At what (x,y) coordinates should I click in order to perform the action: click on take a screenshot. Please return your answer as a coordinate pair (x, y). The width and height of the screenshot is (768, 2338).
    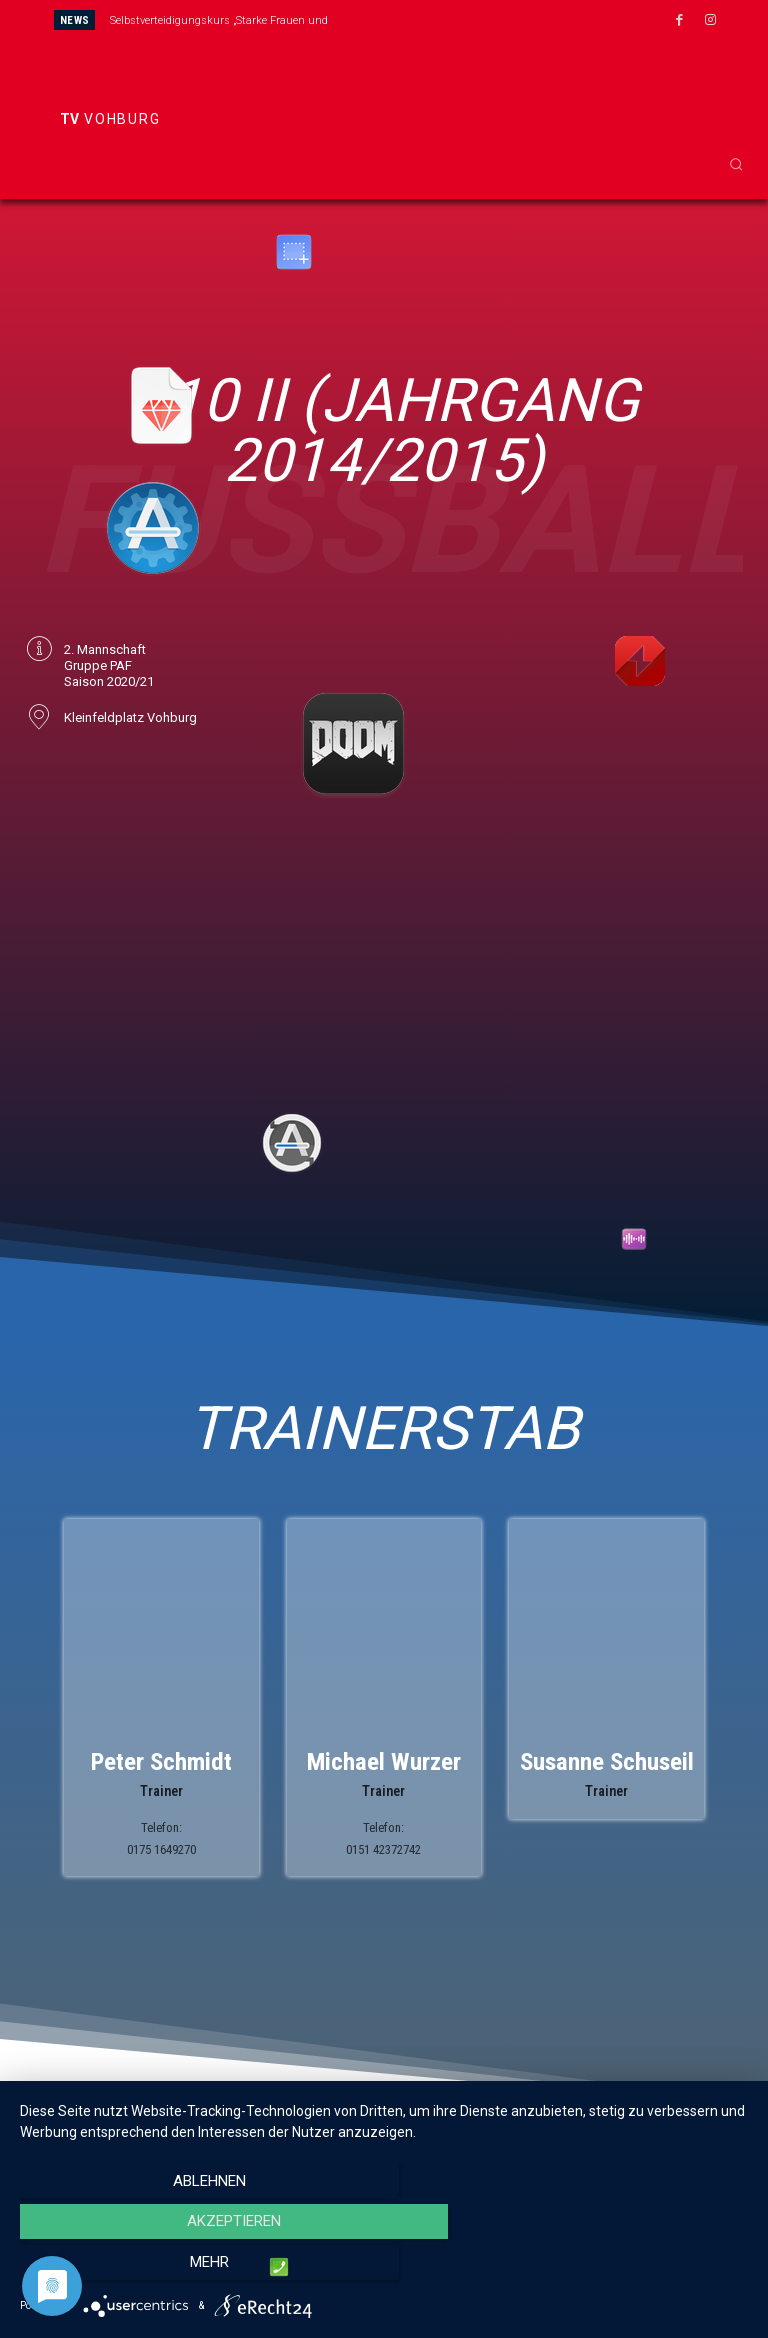
    Looking at the image, I should click on (294, 252).